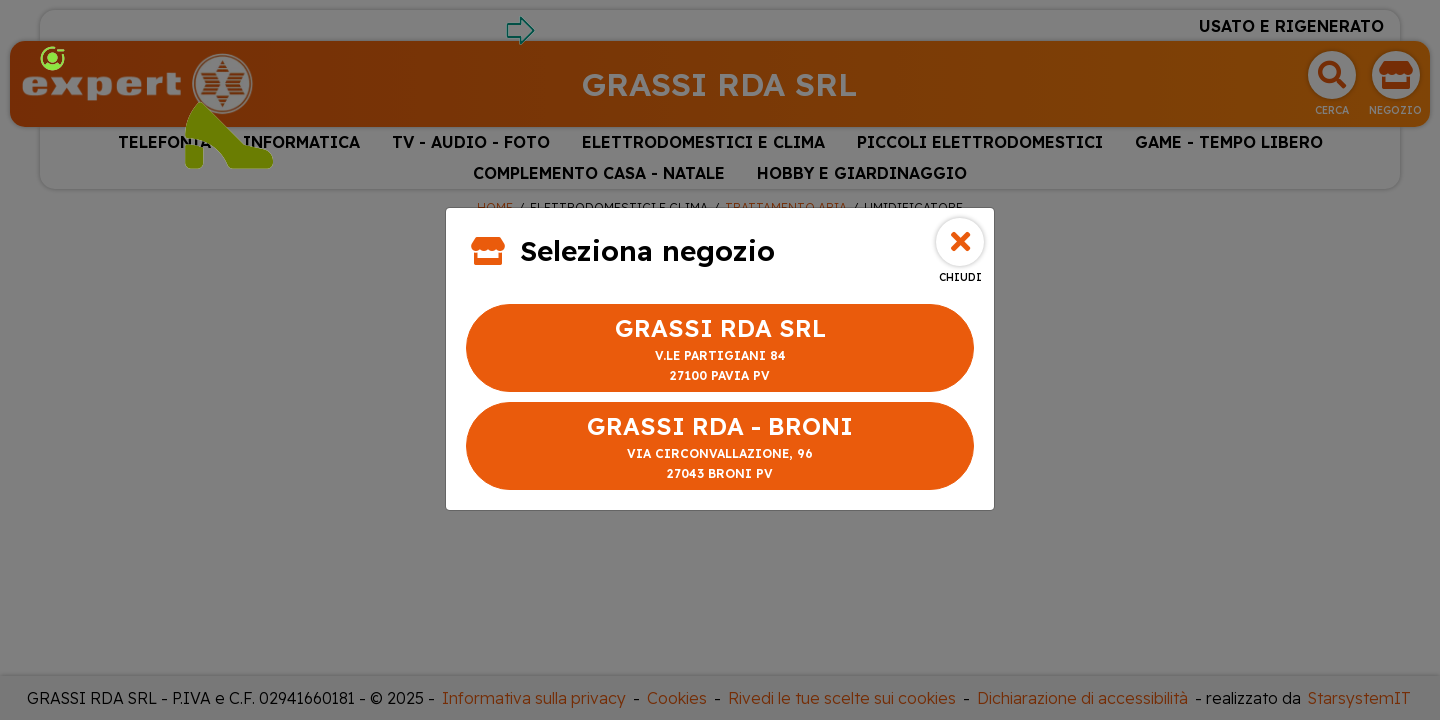 The height and width of the screenshot is (720, 1440). Describe the element at coordinates (52, 58) in the screenshot. I see `remove a user from your contacts` at that location.